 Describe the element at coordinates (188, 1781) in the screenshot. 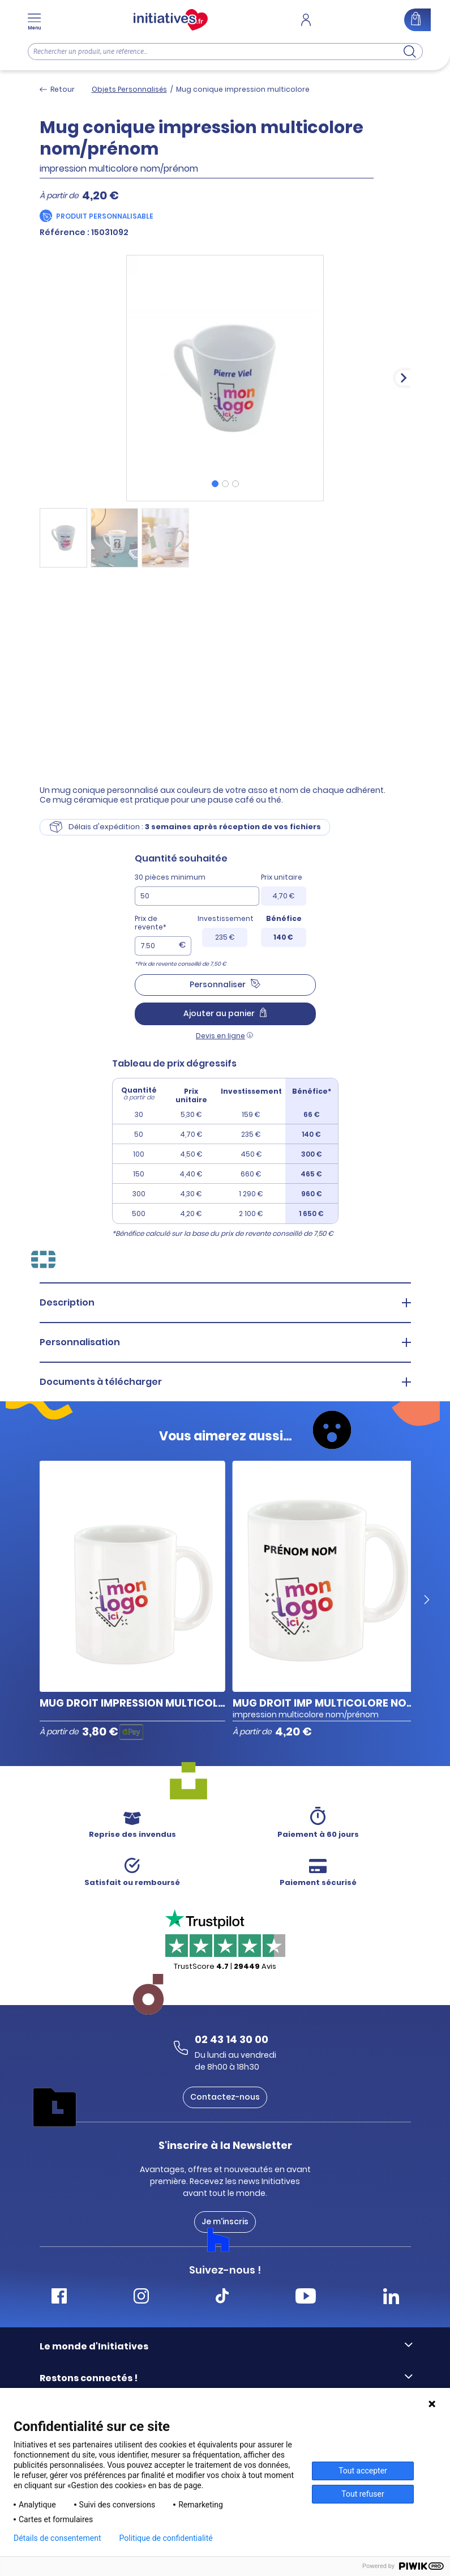

I see `open Unsplash to browse stock photos` at that location.